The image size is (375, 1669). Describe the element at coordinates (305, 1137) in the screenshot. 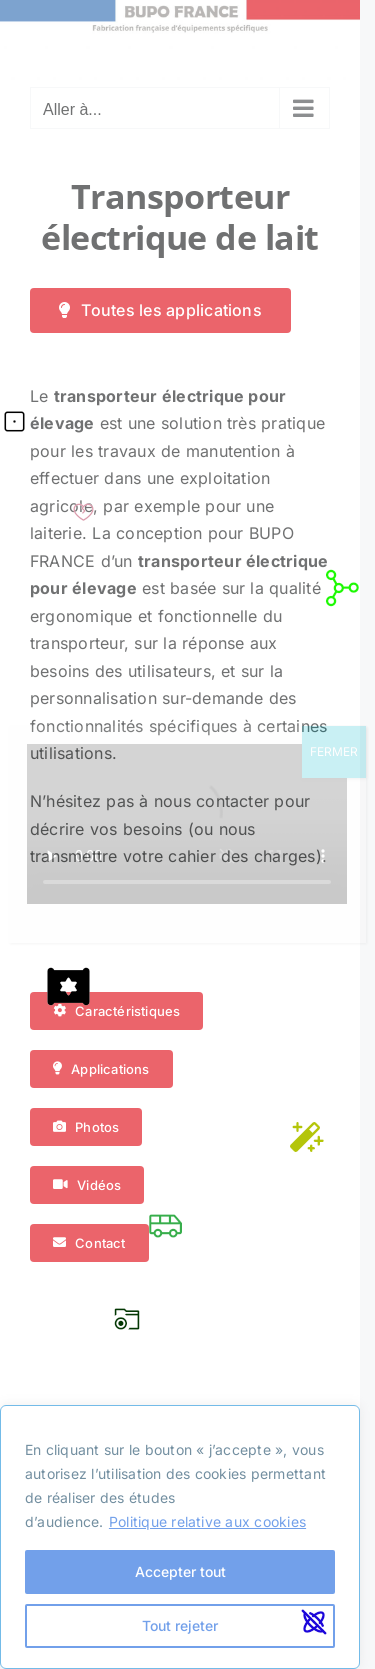

I see `apply automatic enhancements or effects` at that location.